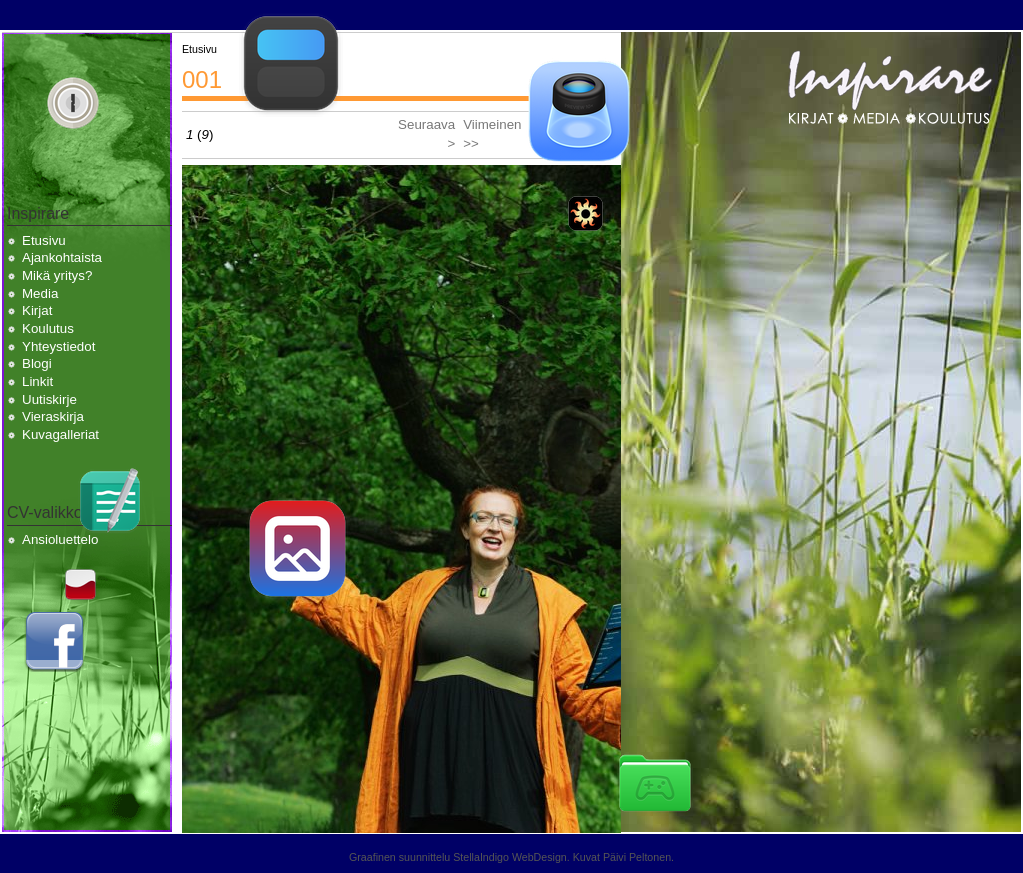 Image resolution: width=1023 pixels, height=873 pixels. What do you see at coordinates (110, 501) in the screenshot?
I see `open marknote app for writing notes` at bounding box center [110, 501].